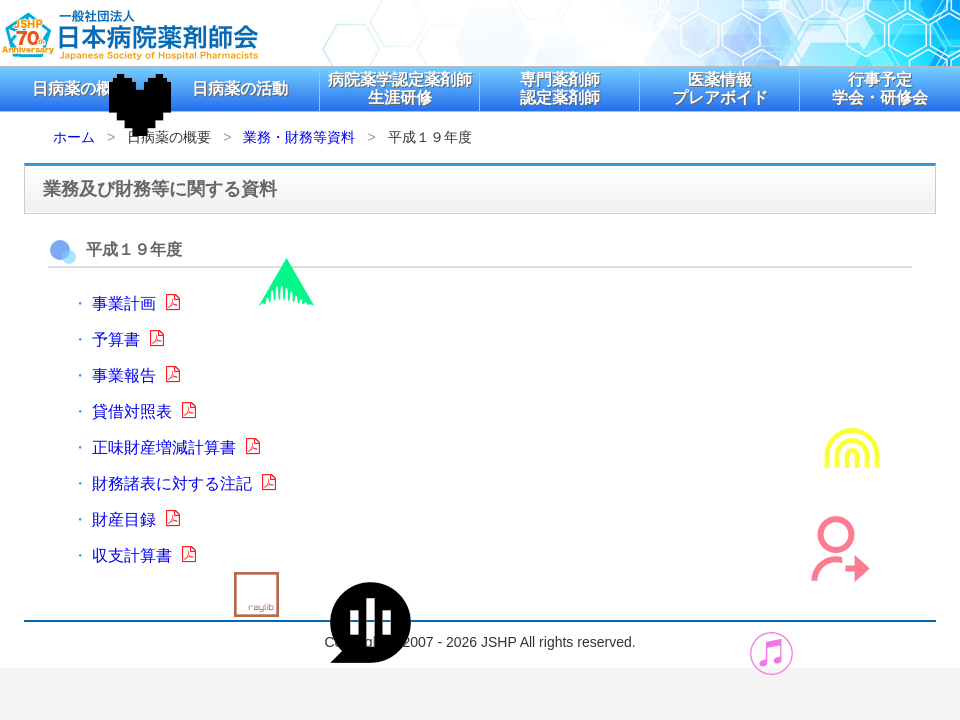  Describe the element at coordinates (140, 105) in the screenshot. I see `launch undertale game` at that location.